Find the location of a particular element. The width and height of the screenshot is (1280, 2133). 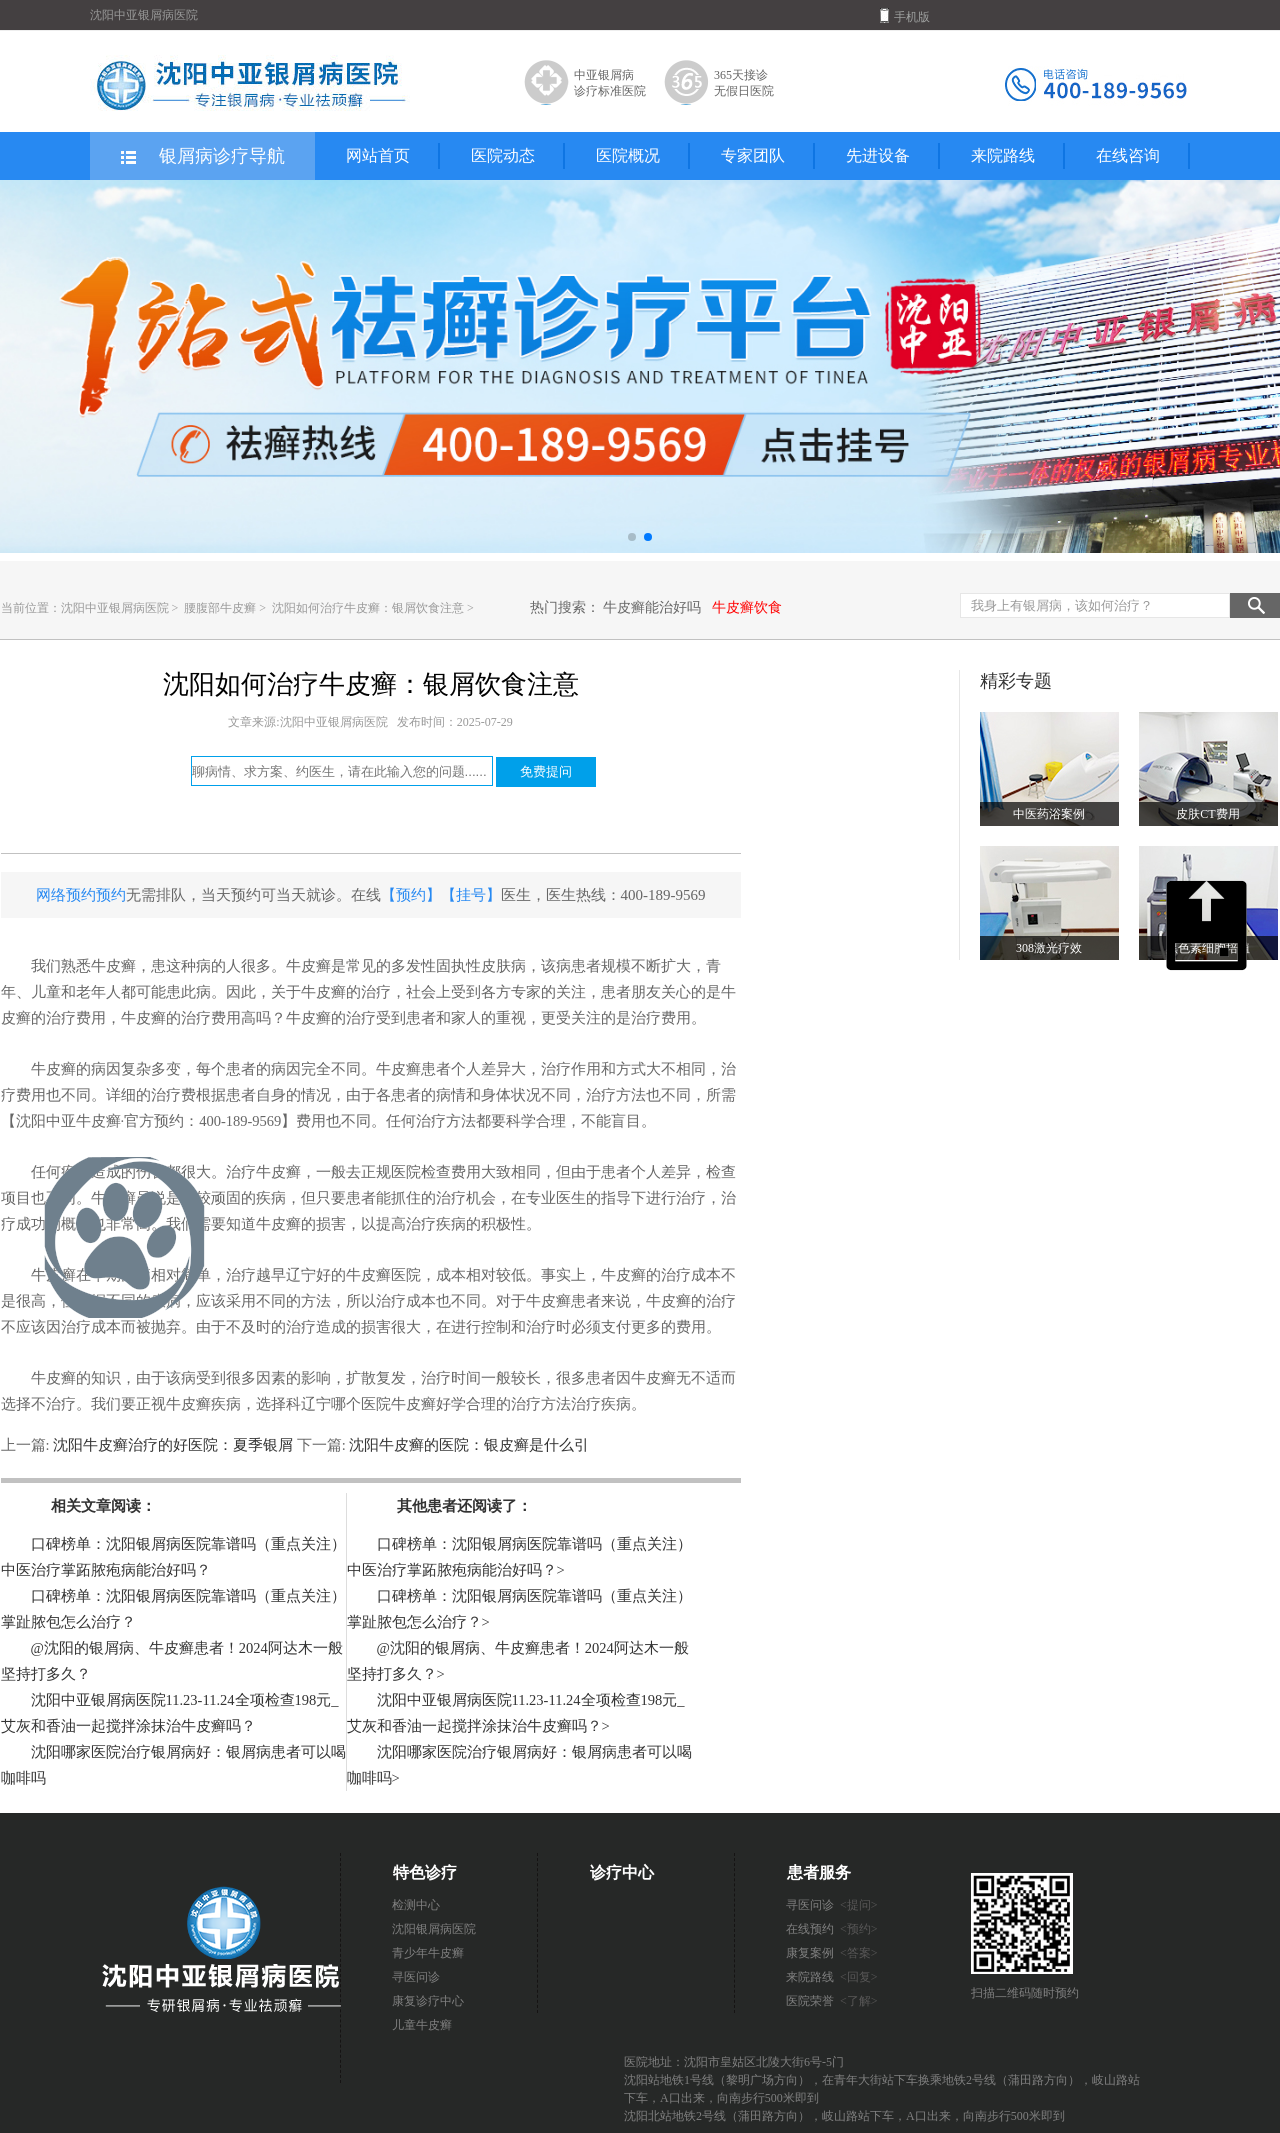

uninstall an application is located at coordinates (1206, 925).